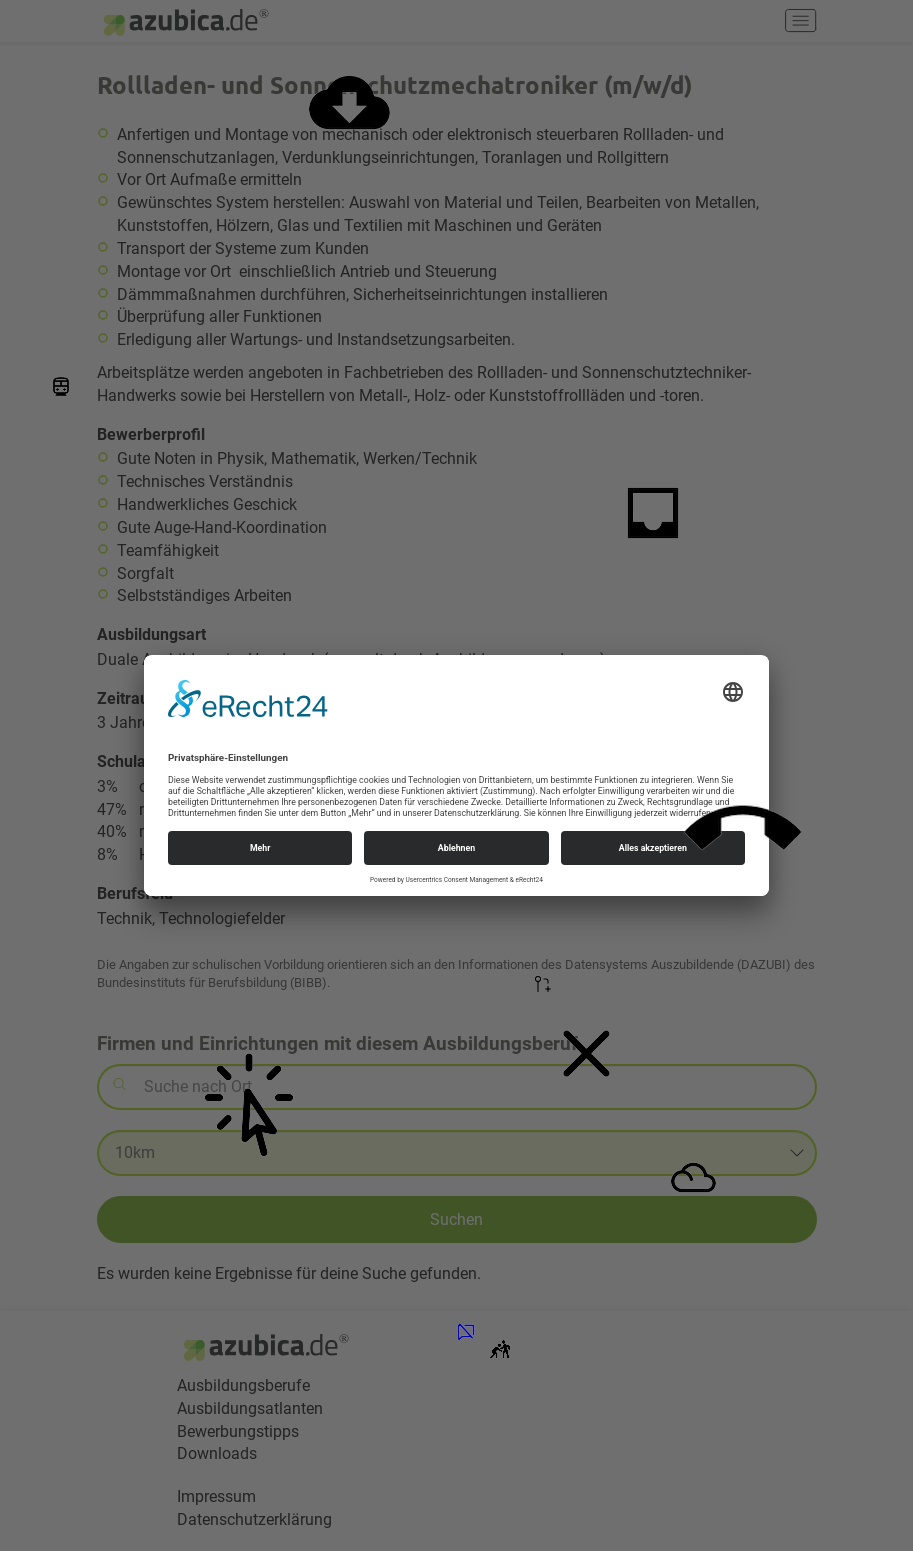 Image resolution: width=913 pixels, height=1551 pixels. What do you see at coordinates (693, 1177) in the screenshot?
I see `indicates cloud storage or services` at bounding box center [693, 1177].